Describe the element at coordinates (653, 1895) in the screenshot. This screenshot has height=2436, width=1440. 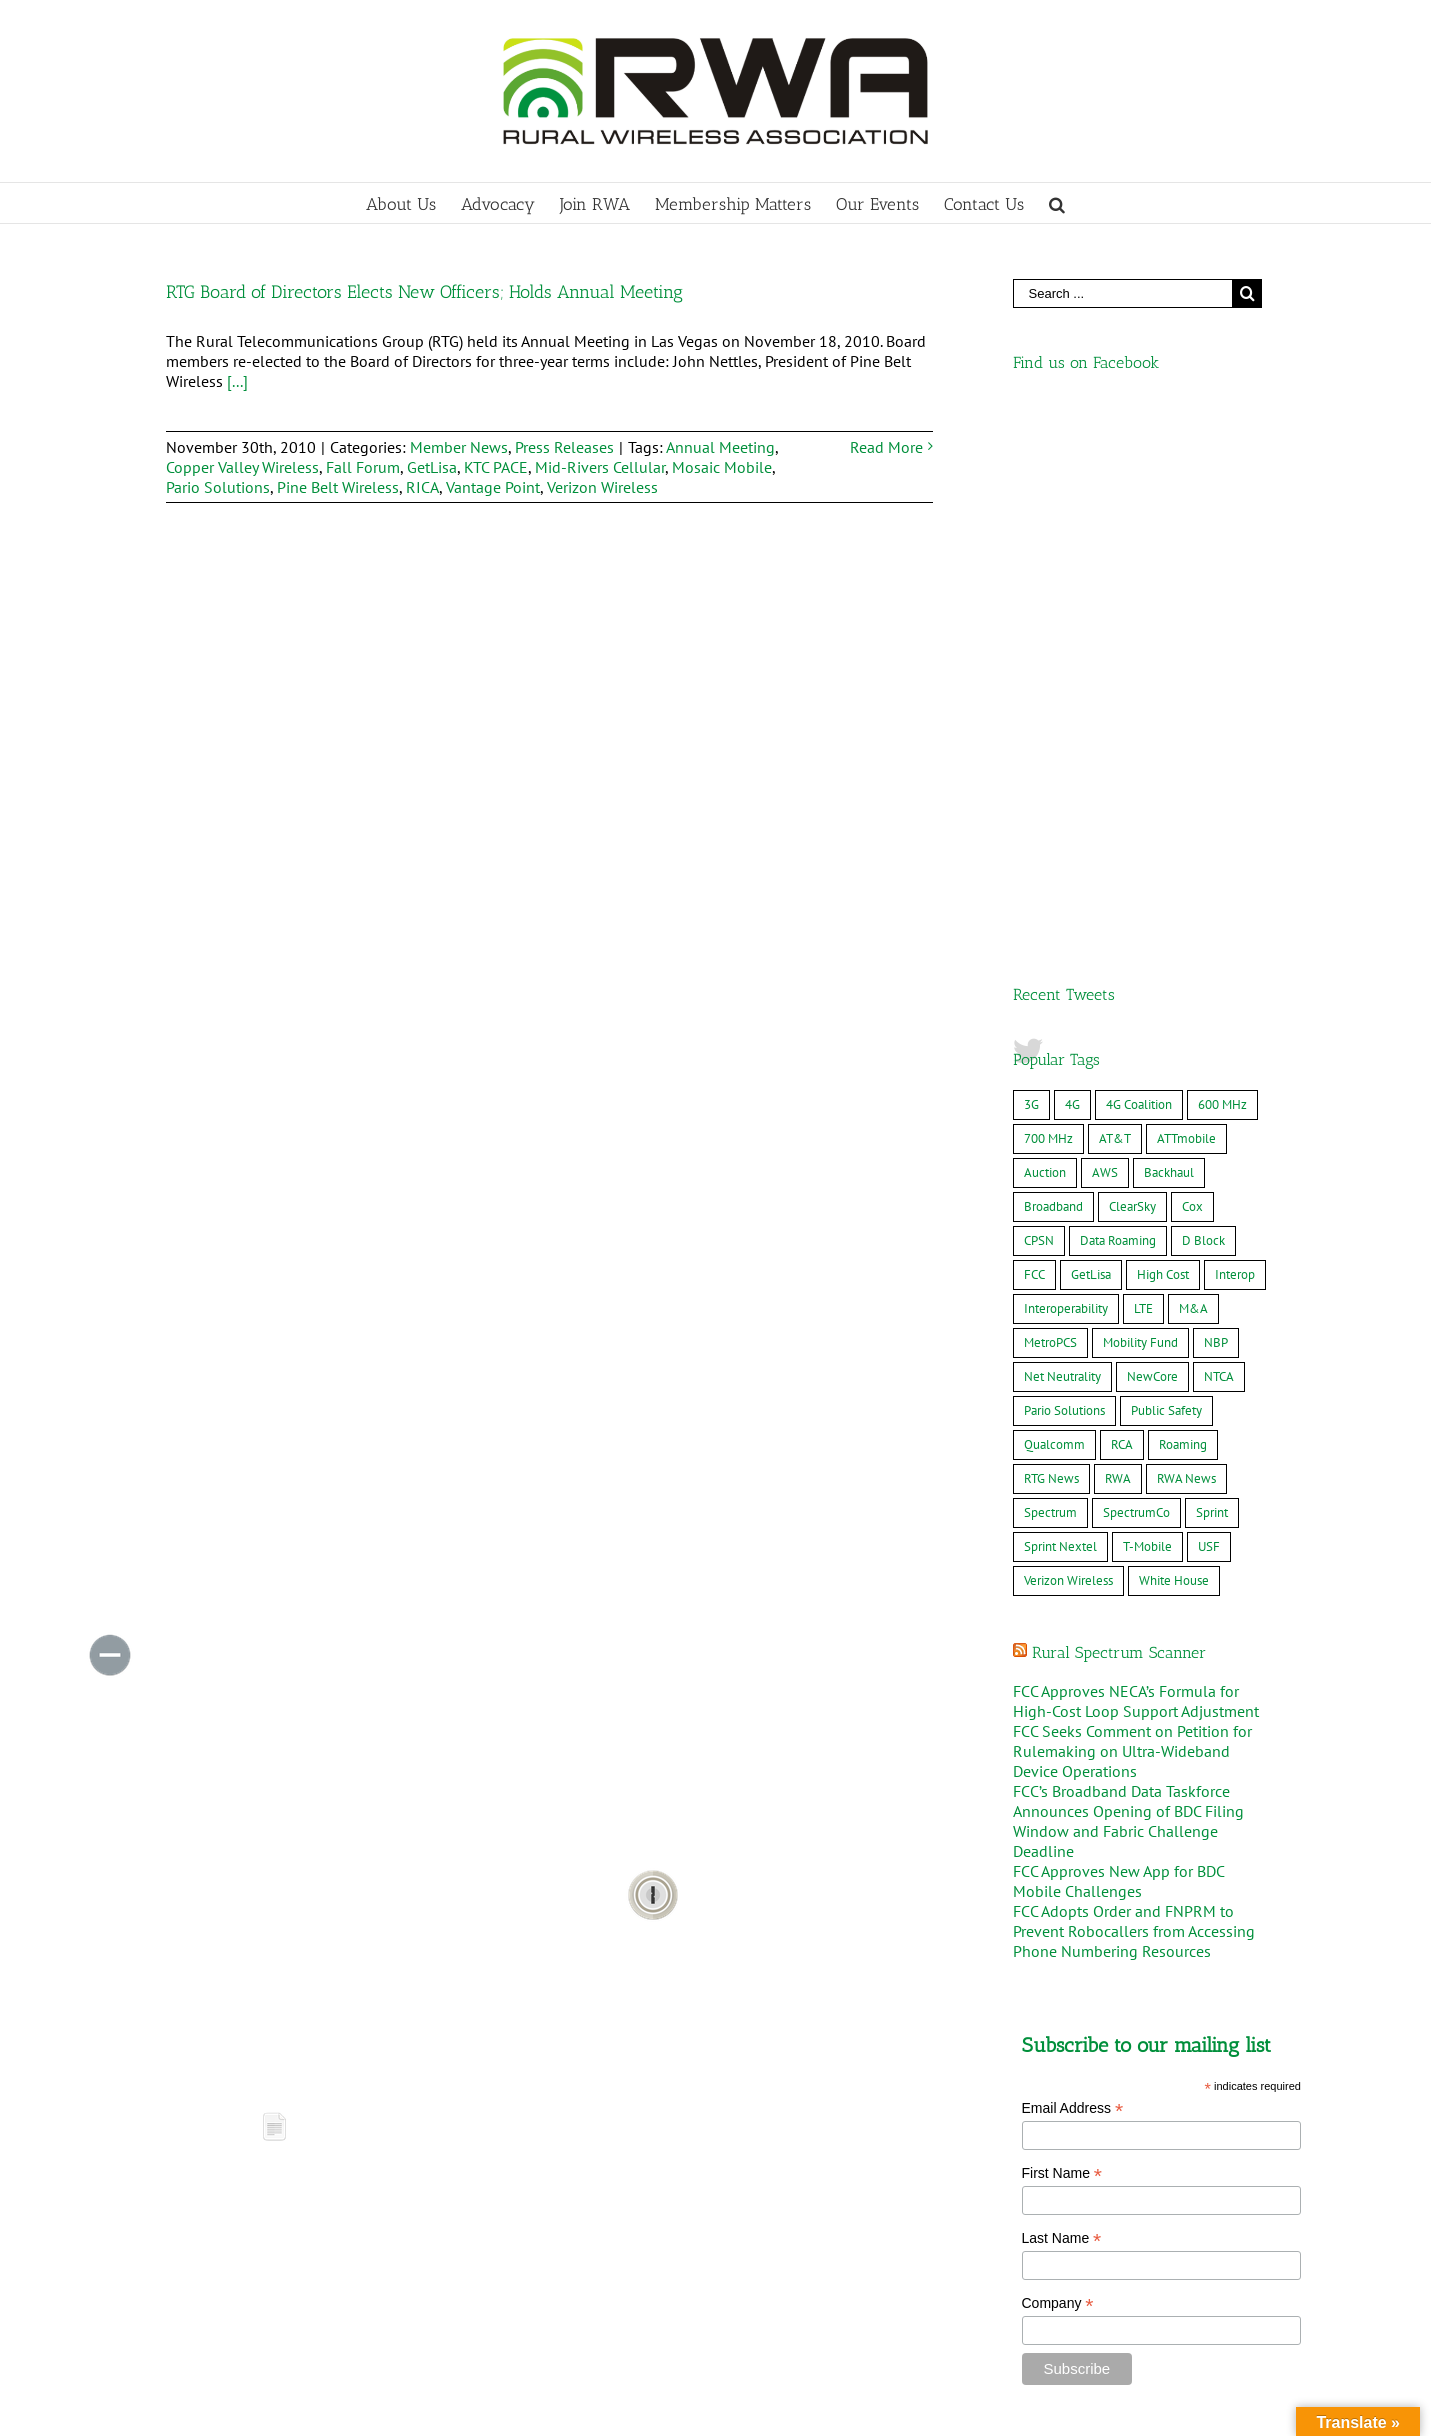
I see `open passwords and keys manager` at that location.